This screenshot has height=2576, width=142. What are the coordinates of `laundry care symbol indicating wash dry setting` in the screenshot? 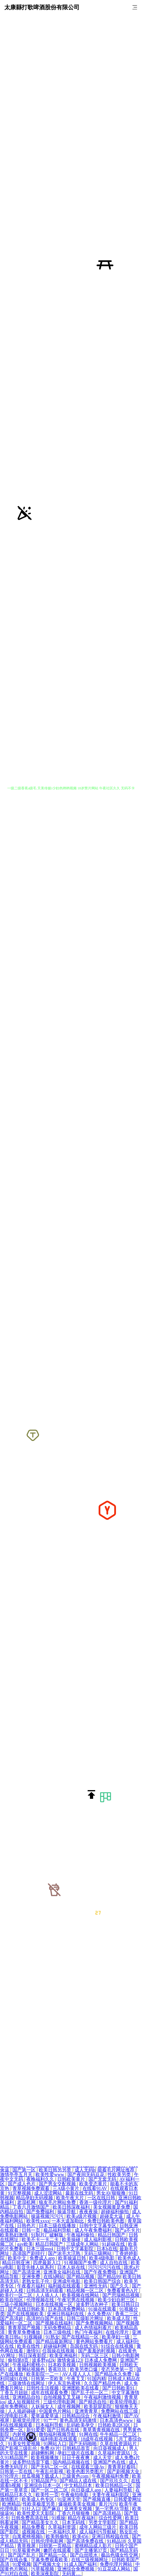 It's located at (31, 2437).